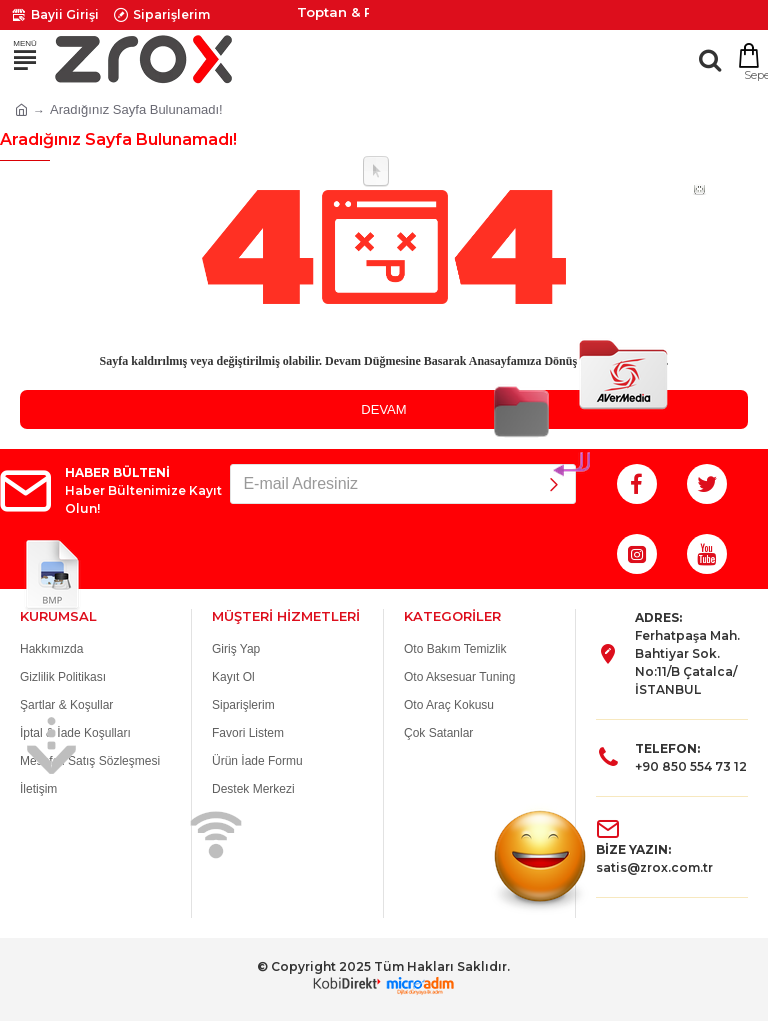 The image size is (768, 1021). I want to click on open folder containing files, so click(521, 411).